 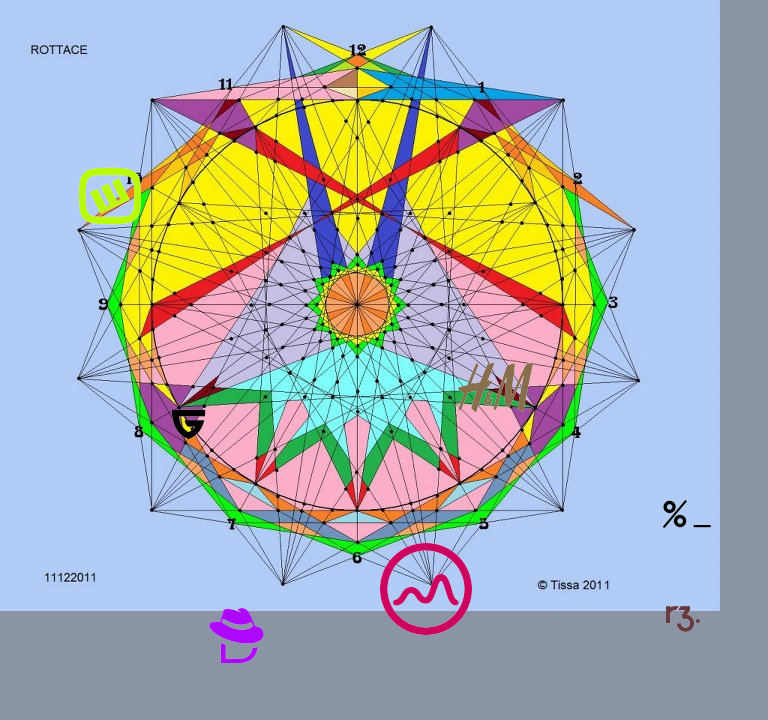 I want to click on cyberdefenders platform logo, so click(x=236, y=635).